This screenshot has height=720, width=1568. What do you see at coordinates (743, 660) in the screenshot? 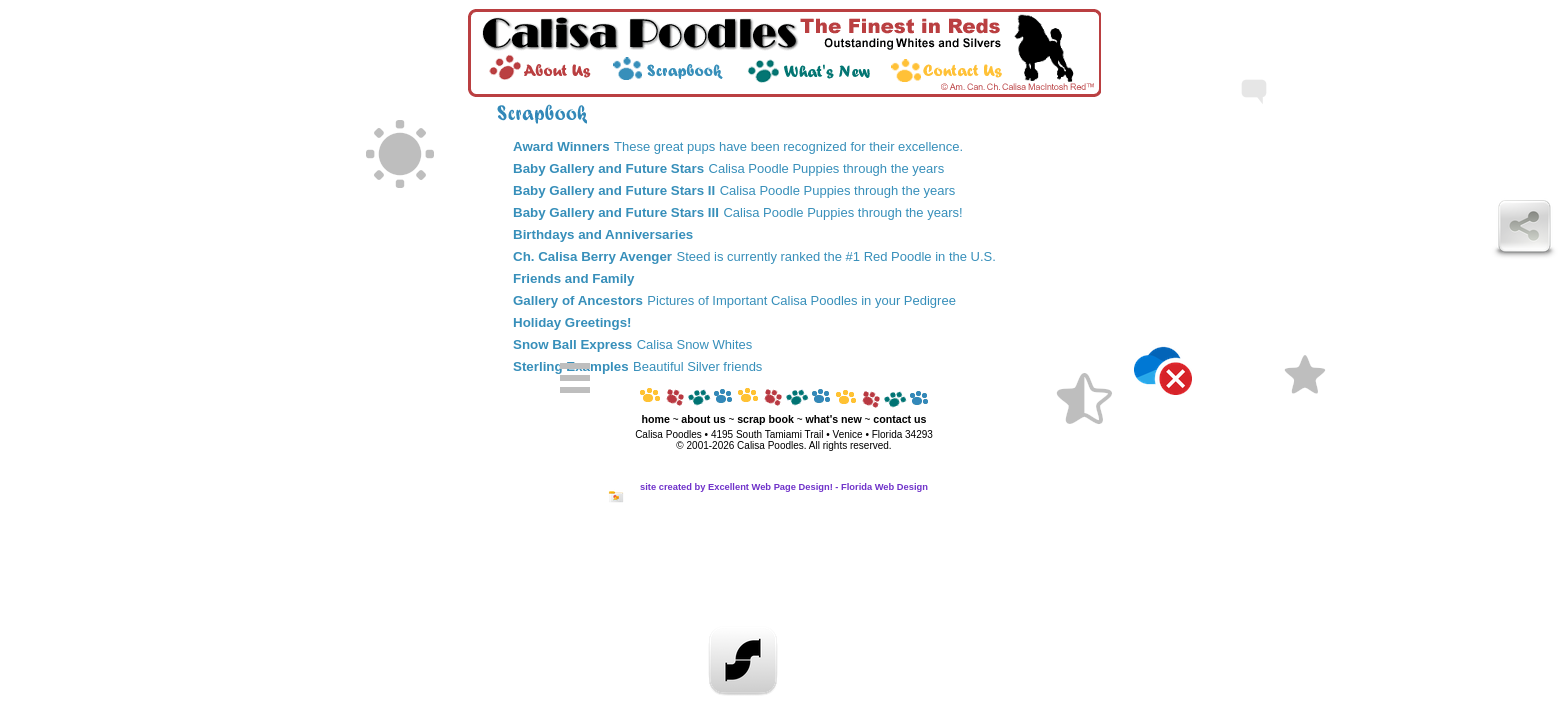
I see `open screenpipe app` at bounding box center [743, 660].